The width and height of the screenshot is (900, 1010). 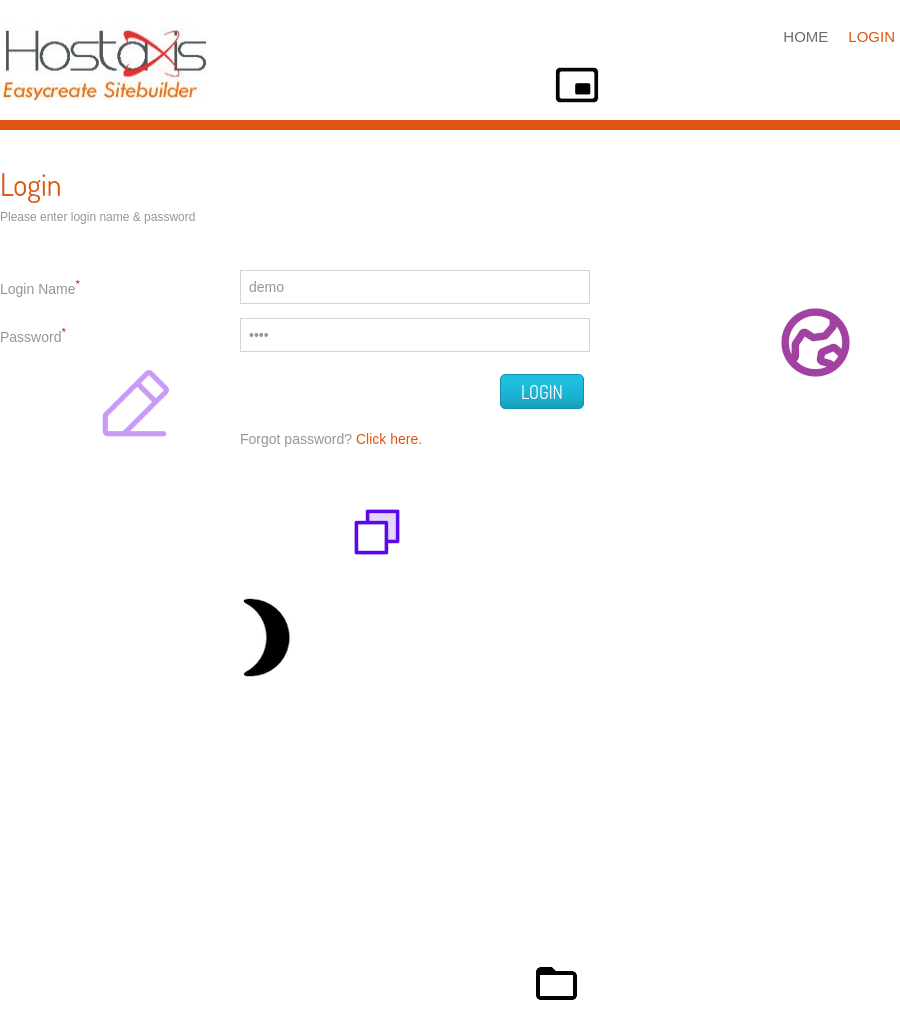 I want to click on edit text or content, so click(x=134, y=404).